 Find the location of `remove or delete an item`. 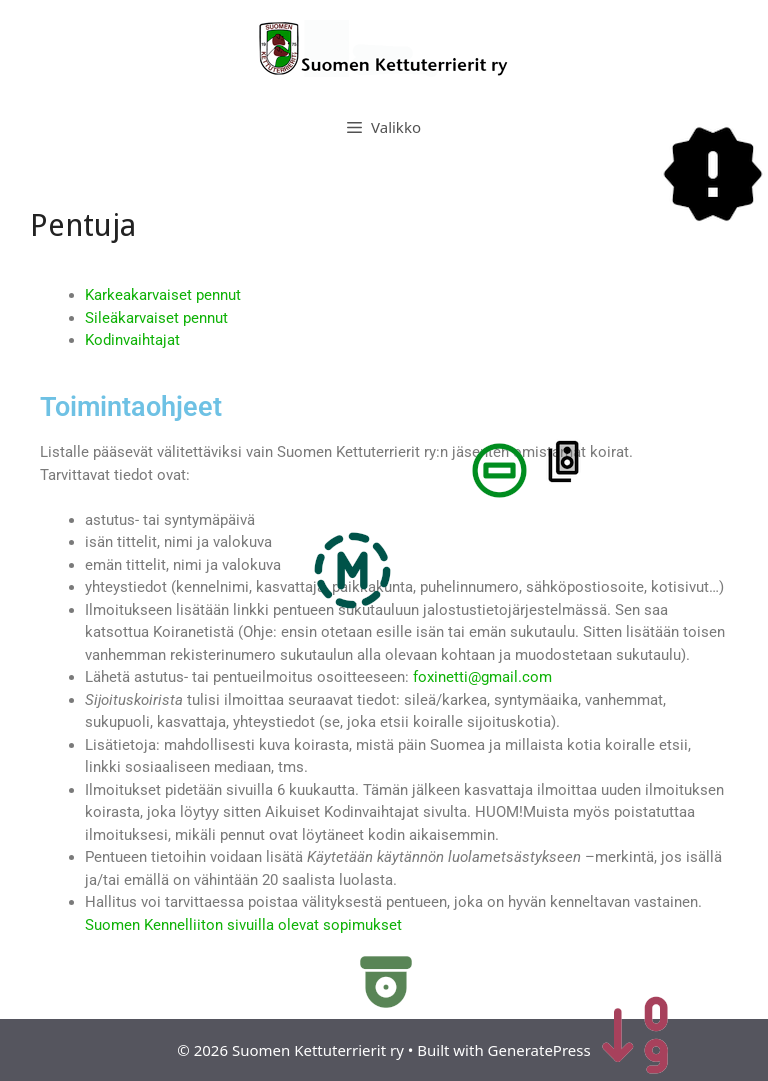

remove or delete an item is located at coordinates (499, 470).